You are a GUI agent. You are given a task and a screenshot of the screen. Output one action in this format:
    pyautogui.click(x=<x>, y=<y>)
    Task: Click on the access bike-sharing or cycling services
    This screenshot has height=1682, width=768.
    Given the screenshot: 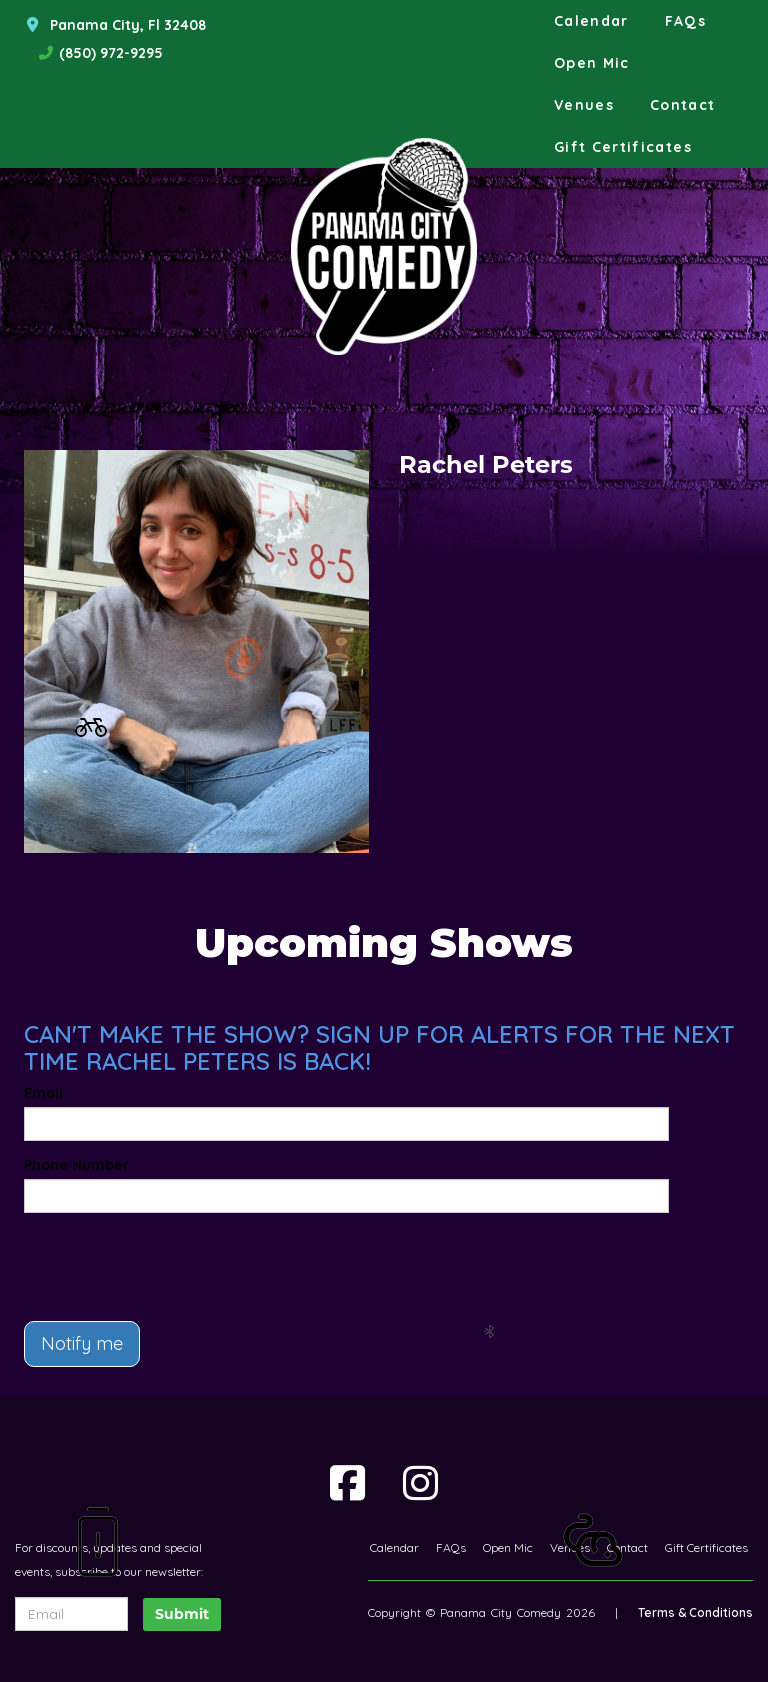 What is the action you would take?
    pyautogui.click(x=91, y=727)
    